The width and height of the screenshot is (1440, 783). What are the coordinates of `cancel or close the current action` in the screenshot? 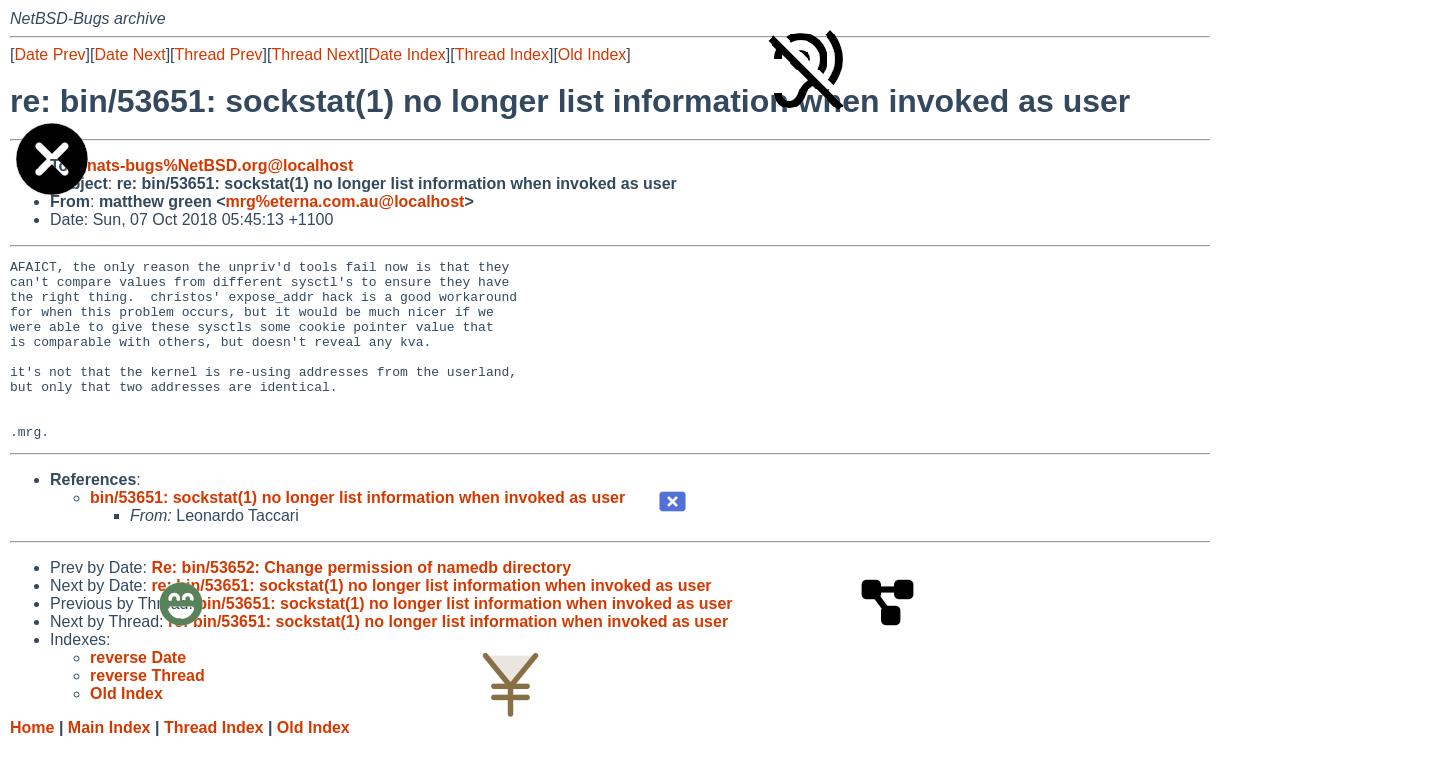 It's located at (52, 159).